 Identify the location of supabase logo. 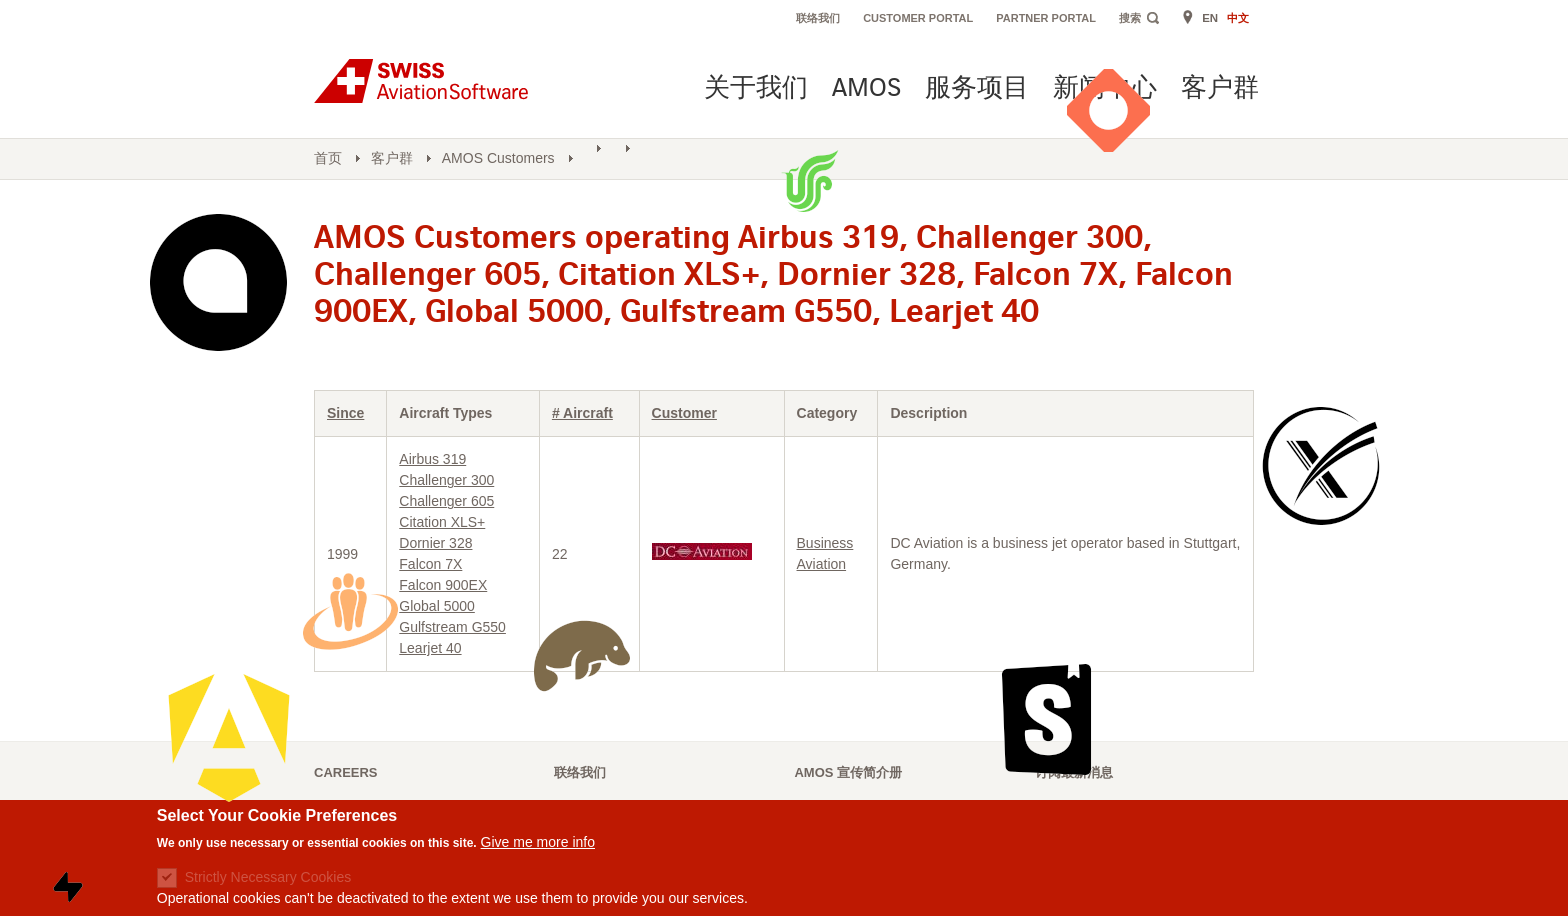
(68, 887).